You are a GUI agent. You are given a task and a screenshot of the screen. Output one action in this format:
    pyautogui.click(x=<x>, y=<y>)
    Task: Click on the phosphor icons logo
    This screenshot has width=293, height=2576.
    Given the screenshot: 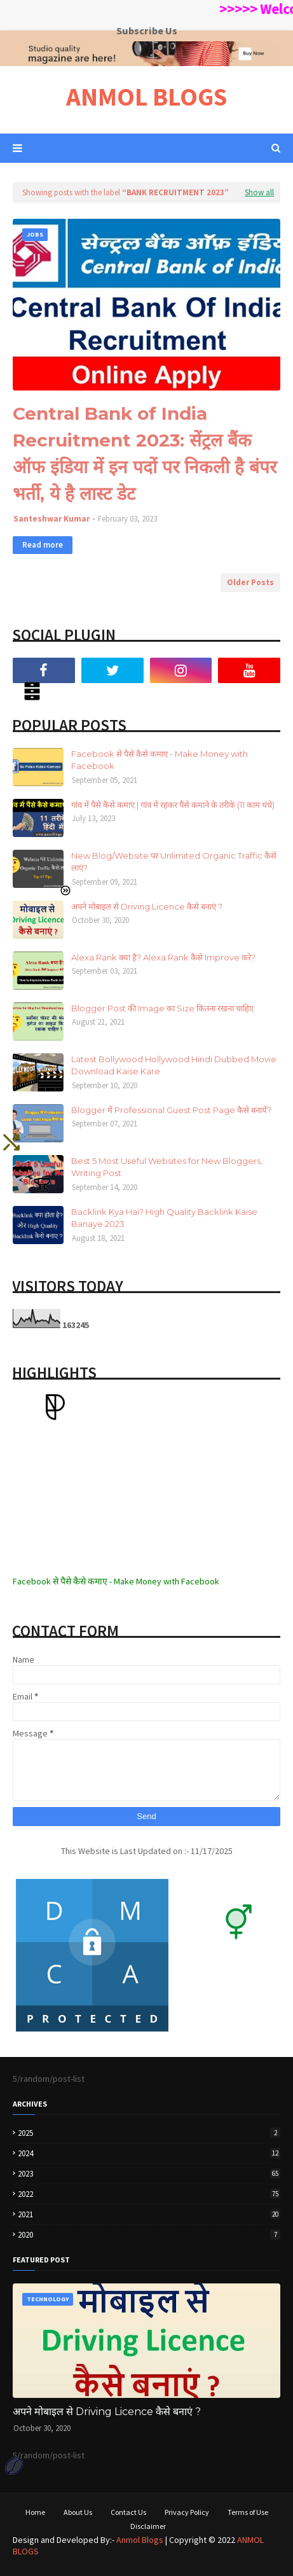 What is the action you would take?
    pyautogui.click(x=53, y=1406)
    